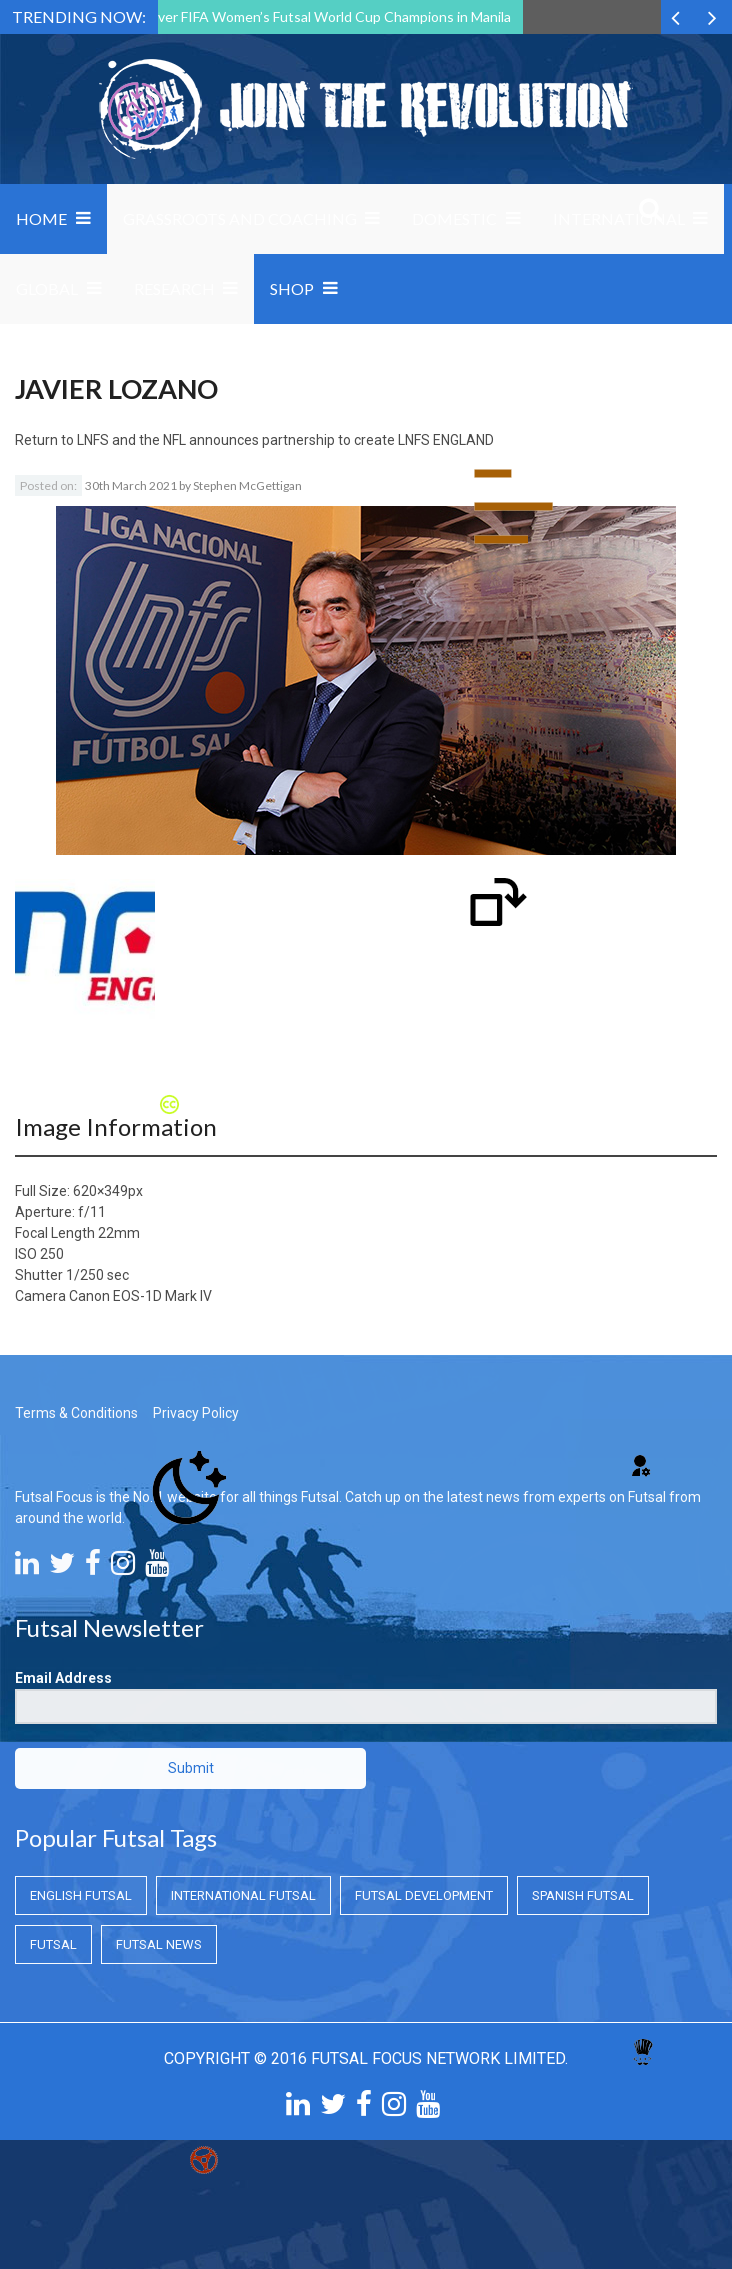  Describe the element at coordinates (640, 1466) in the screenshot. I see `access user account settings` at that location.